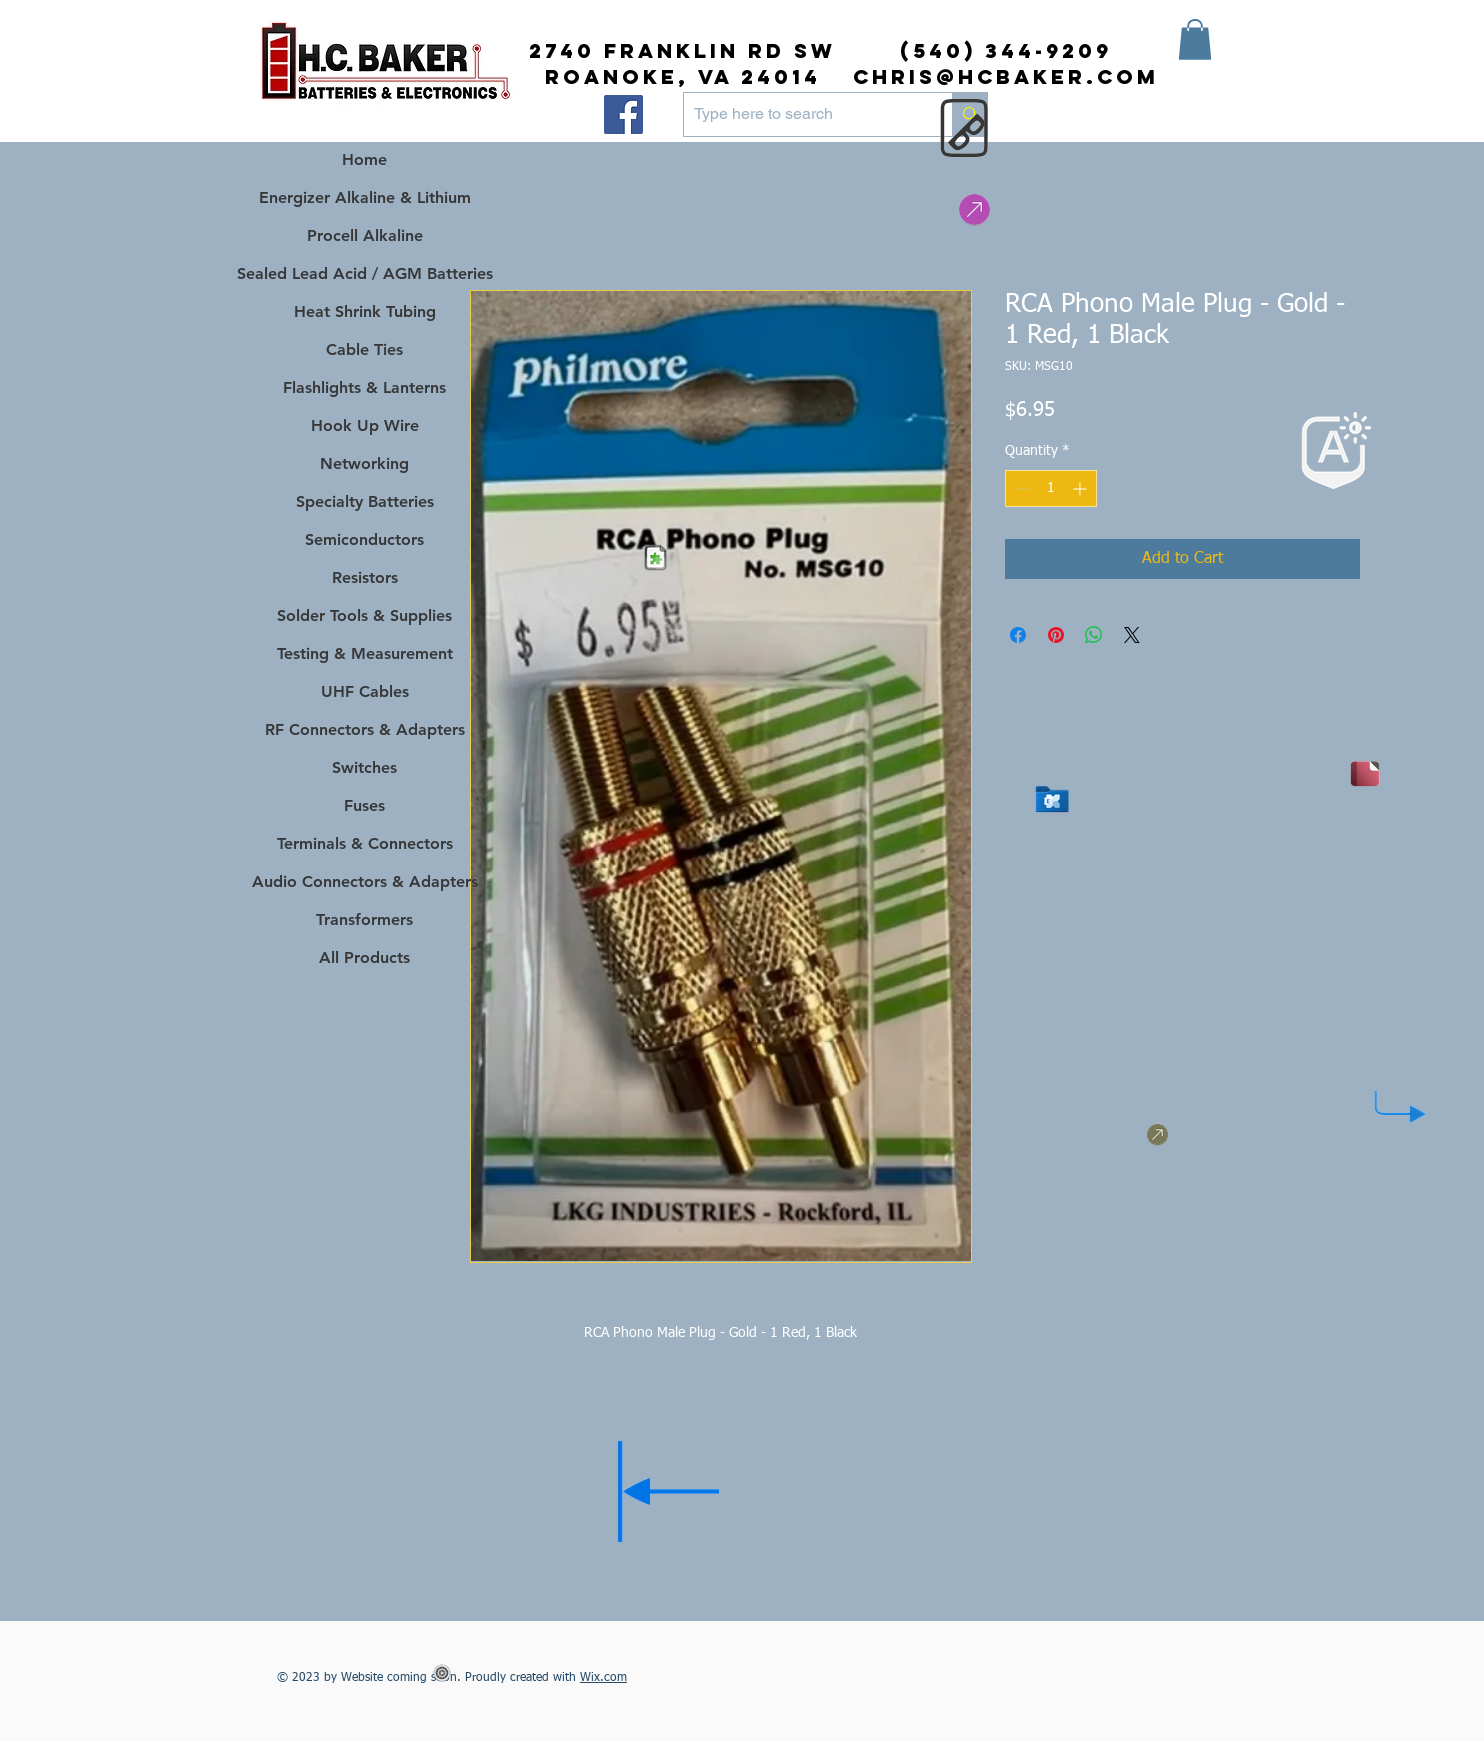 This screenshot has width=1484, height=1741. What do you see at coordinates (1052, 800) in the screenshot?
I see `open microsoft exchange folder` at bounding box center [1052, 800].